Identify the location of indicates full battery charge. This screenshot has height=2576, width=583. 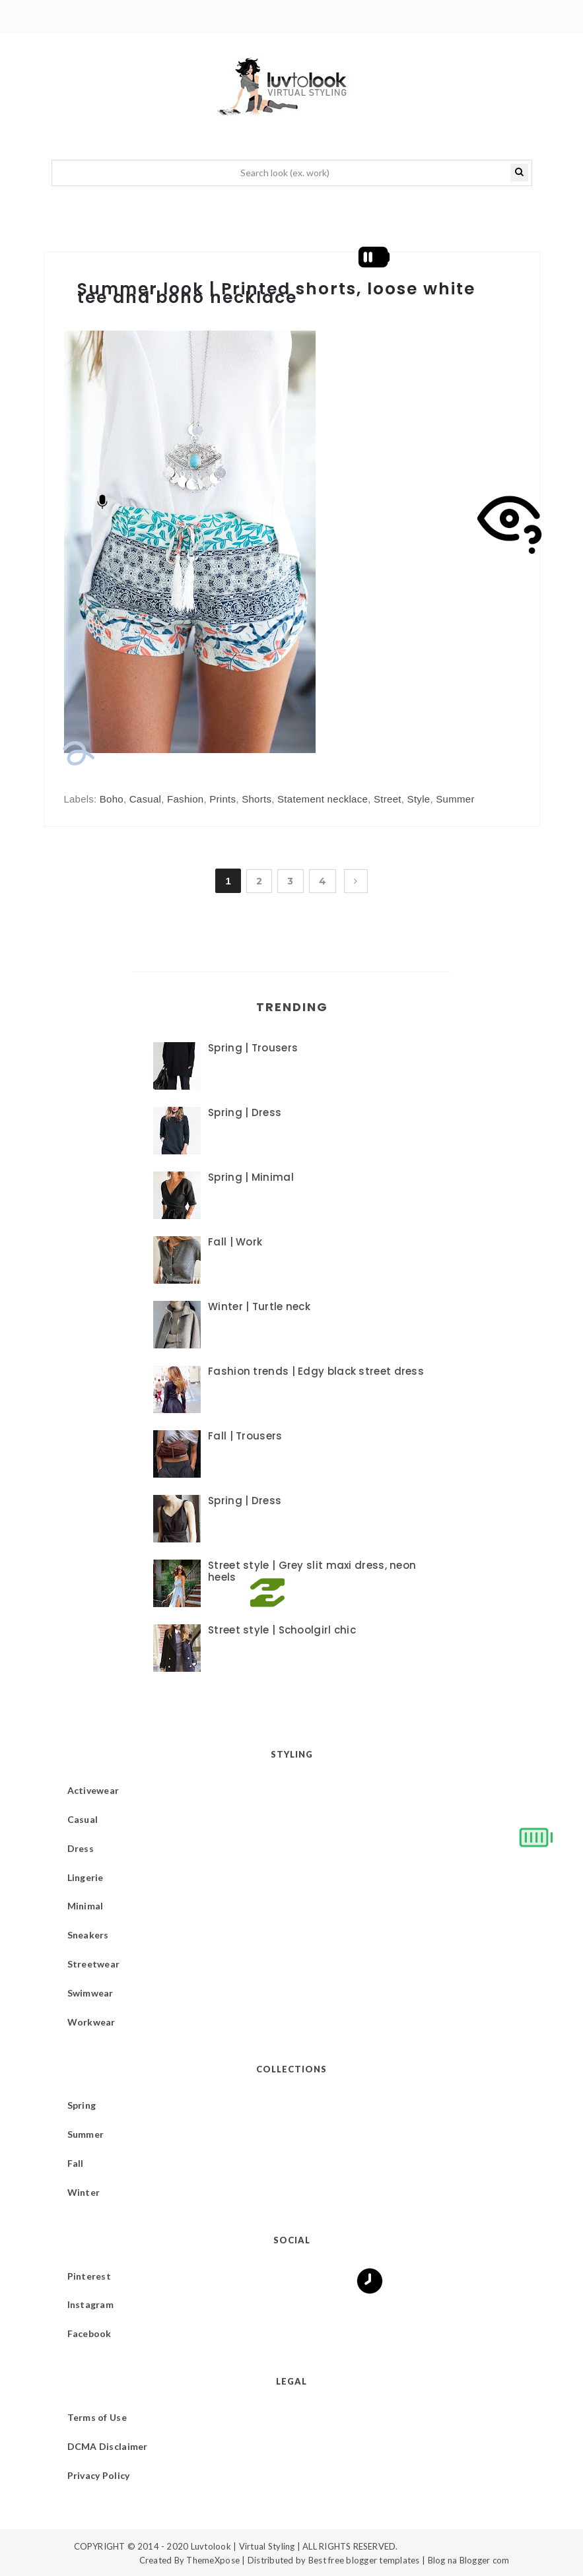
(535, 1837).